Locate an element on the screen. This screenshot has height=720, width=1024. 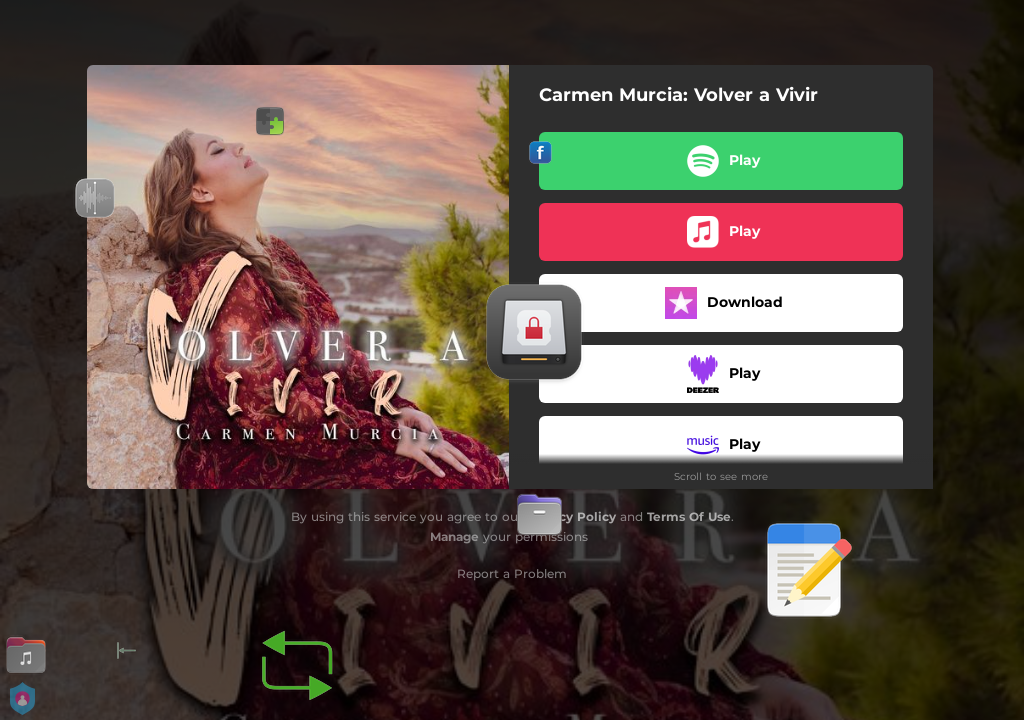
open the voice memos app to record or play audio is located at coordinates (95, 198).